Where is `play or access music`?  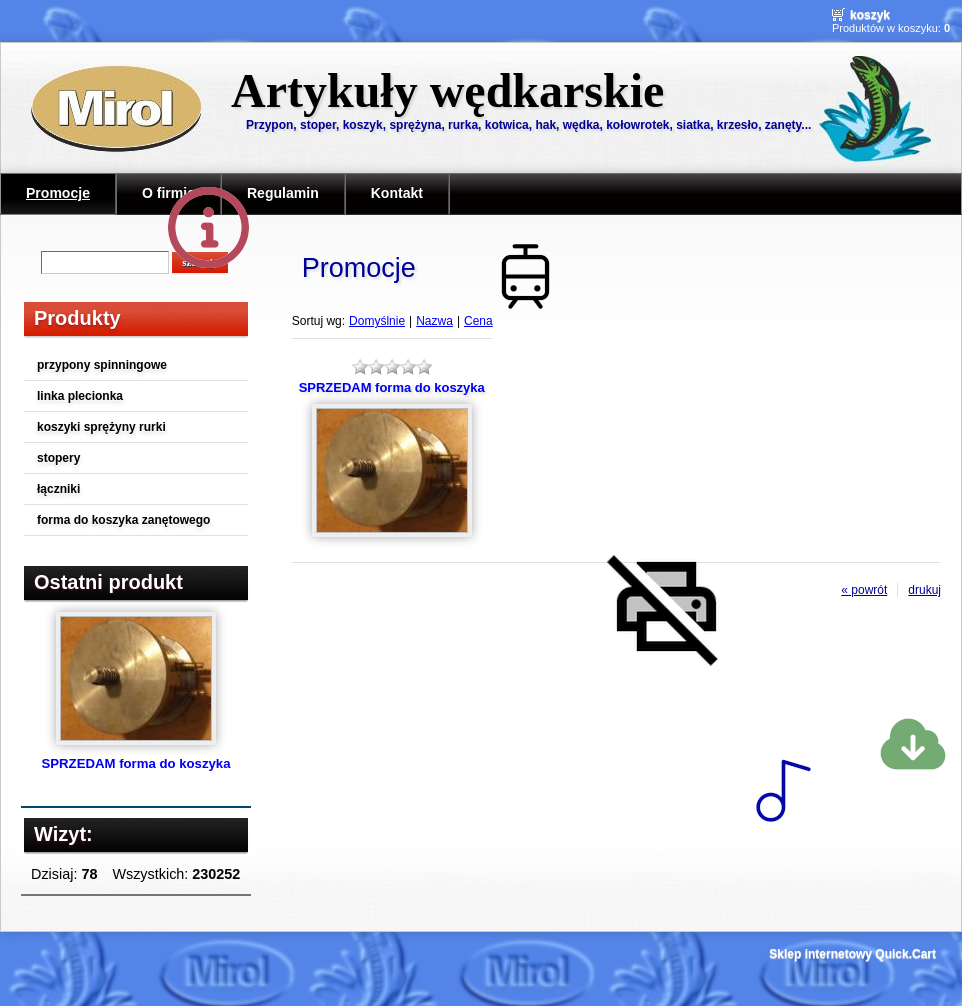 play or access music is located at coordinates (783, 789).